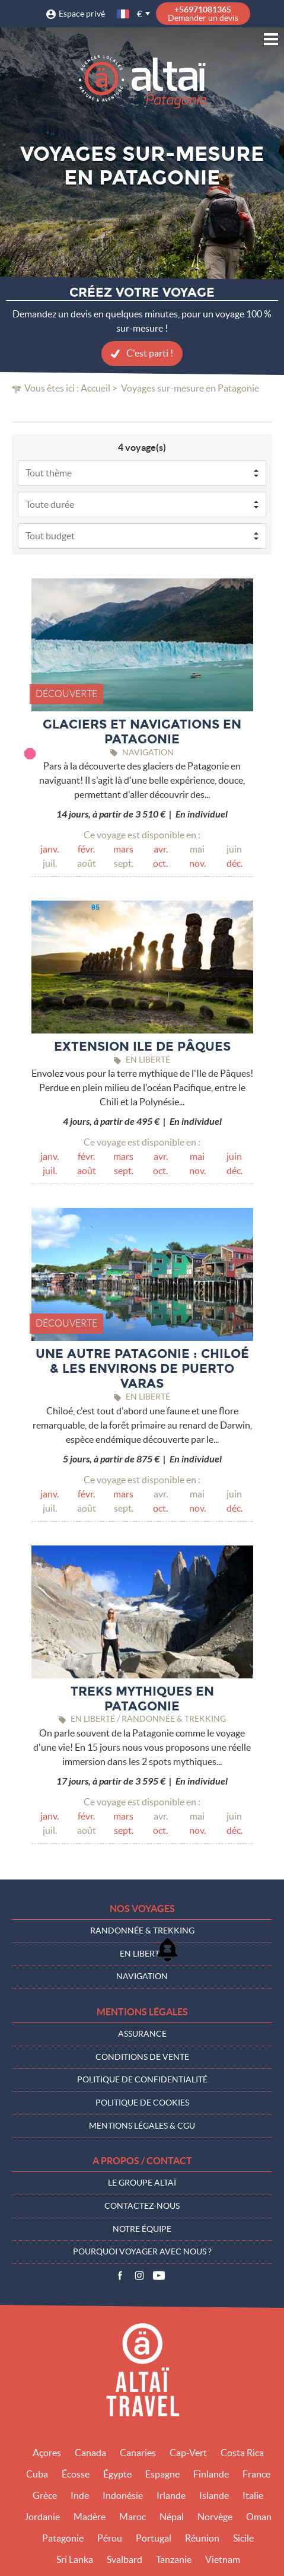  What do you see at coordinates (95, 907) in the screenshot?
I see `displays the number 85 as a badge or counter` at bounding box center [95, 907].